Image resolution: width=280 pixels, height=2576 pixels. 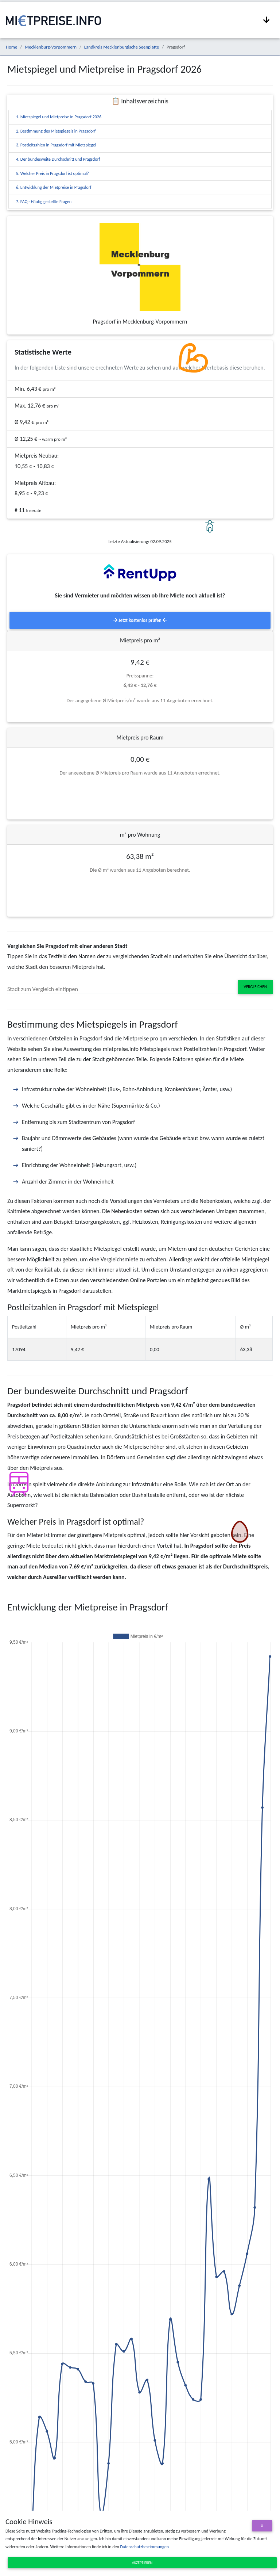 What do you see at coordinates (210, 526) in the screenshot?
I see `select moped or scooter as transportation mode` at bounding box center [210, 526].